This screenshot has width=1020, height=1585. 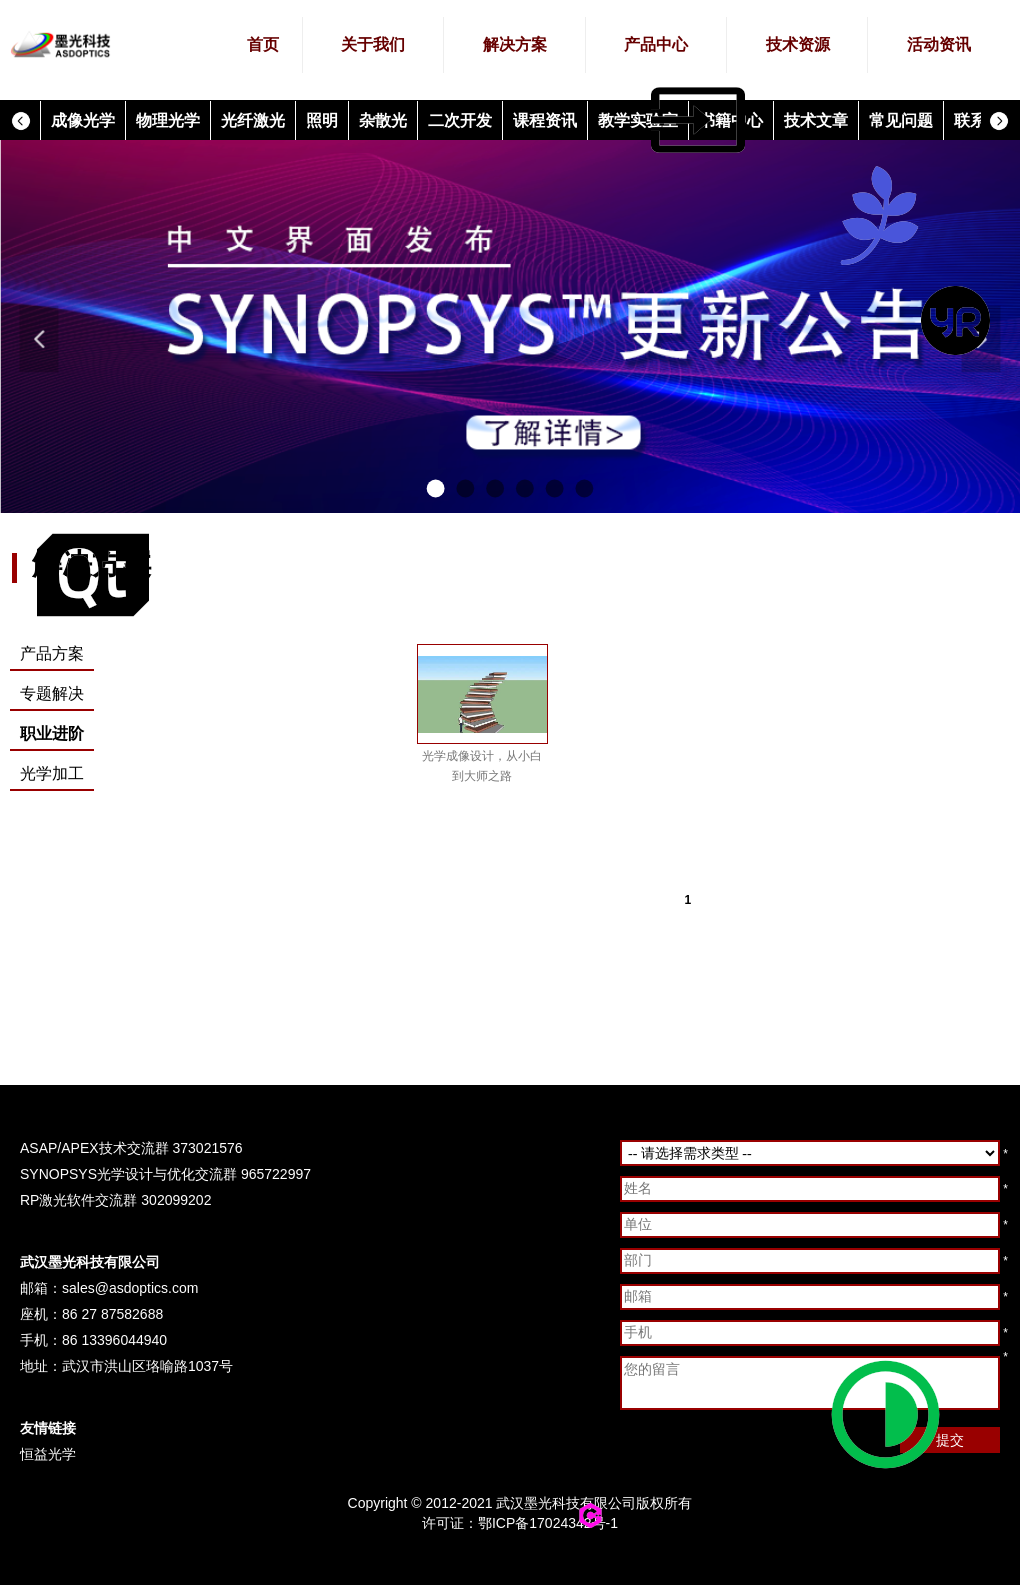 I want to click on adjust display contrast settings, so click(x=885, y=1414).